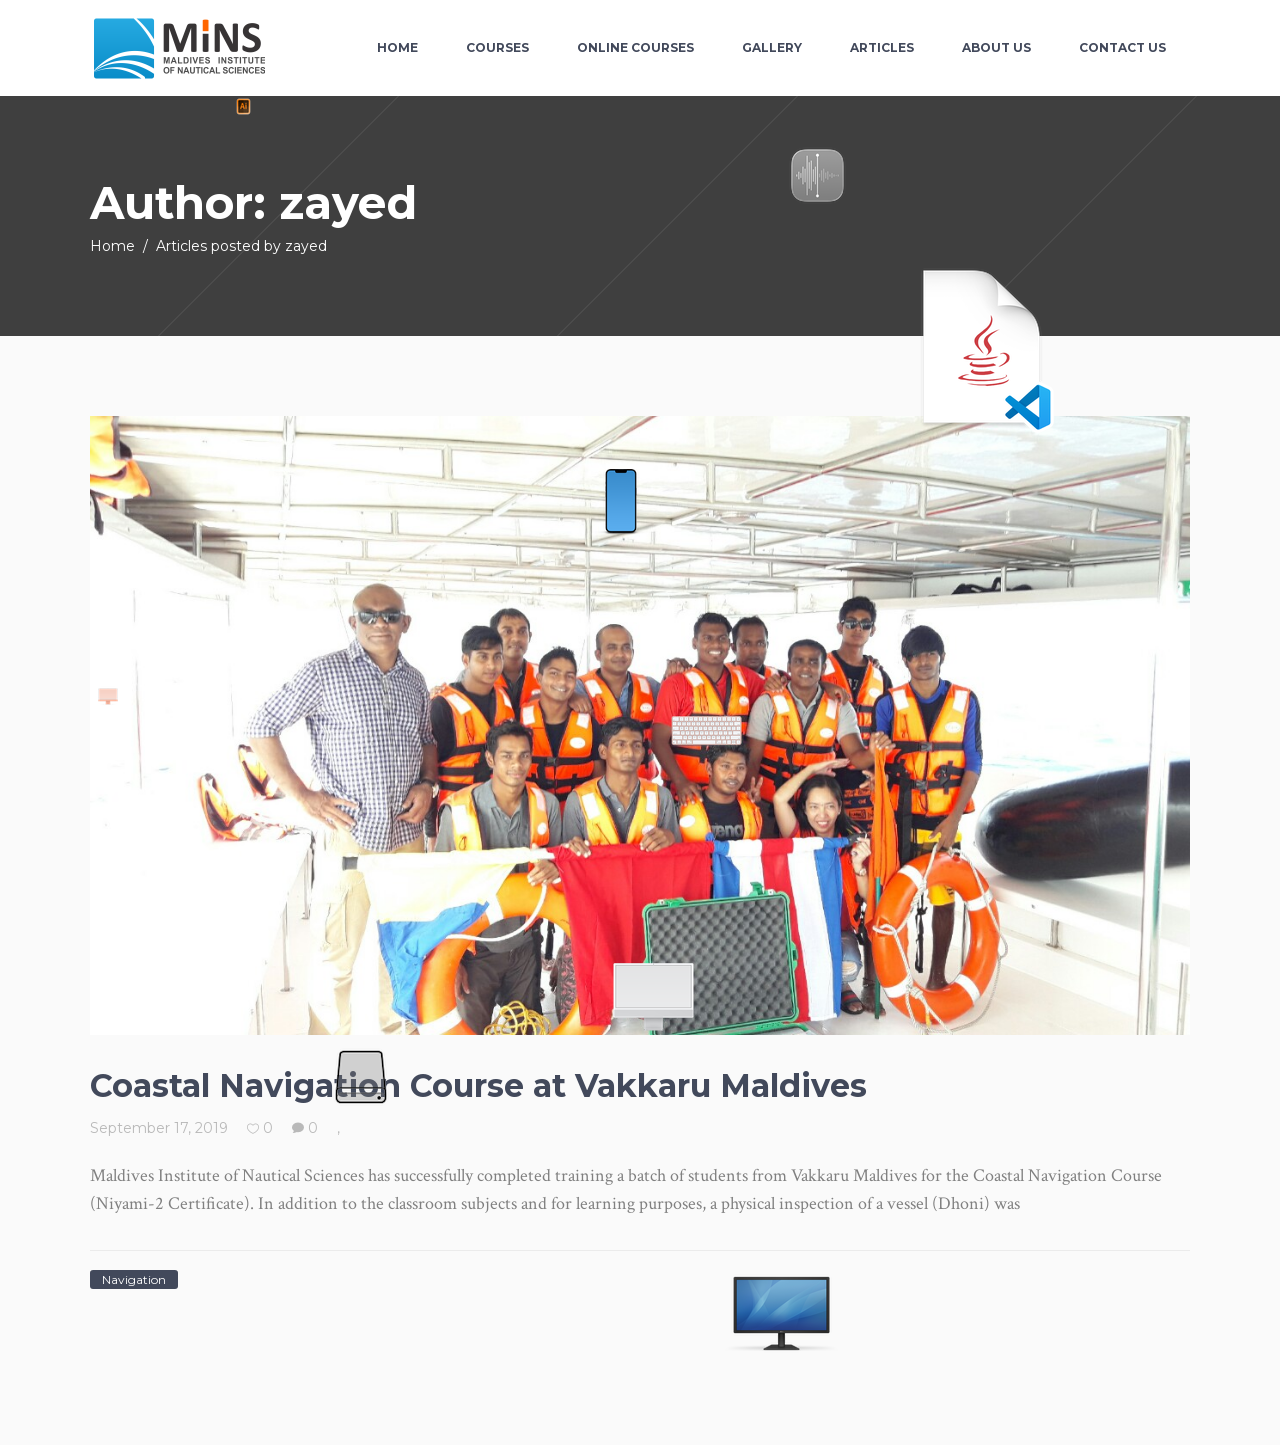 The height and width of the screenshot is (1445, 1280). Describe the element at coordinates (706, 730) in the screenshot. I see `connect to a wireless bluetooth keyboard` at that location.